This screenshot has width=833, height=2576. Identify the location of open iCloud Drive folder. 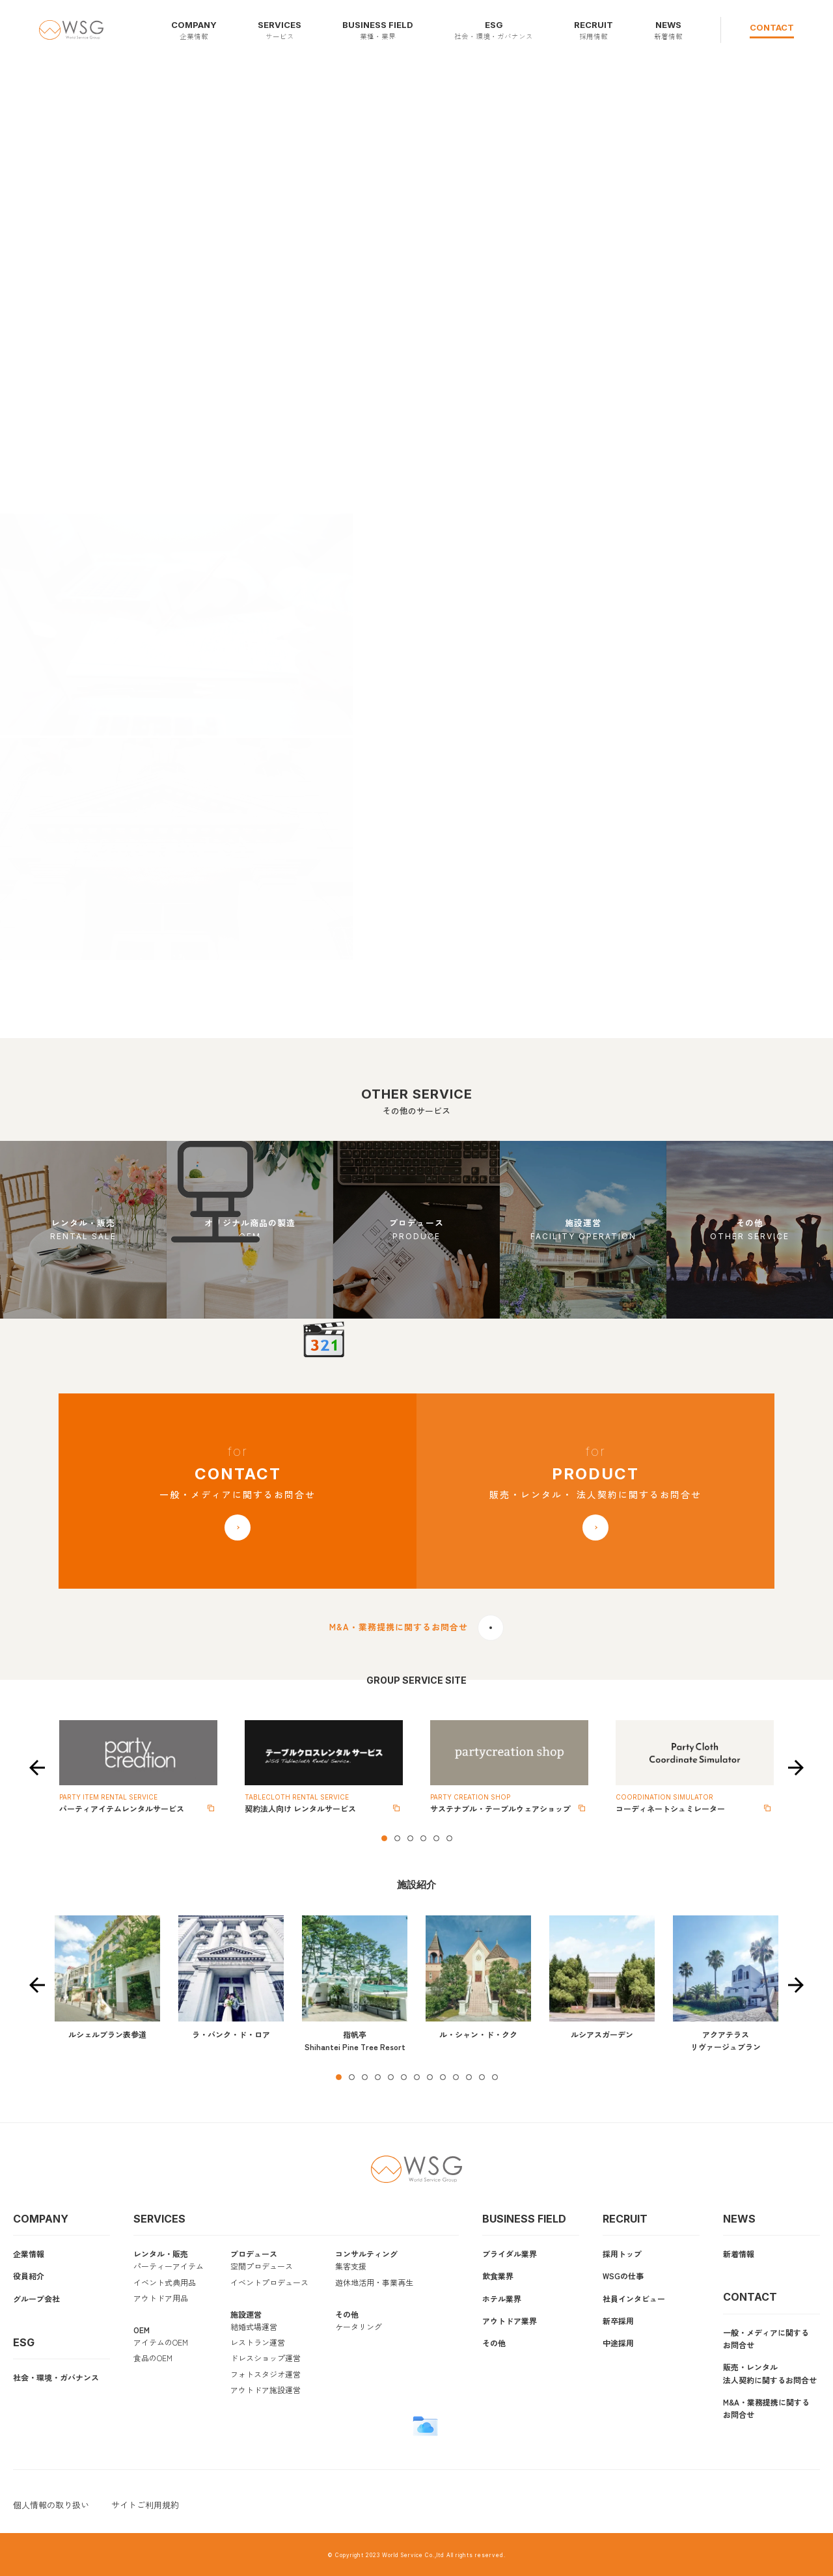
(425, 2426).